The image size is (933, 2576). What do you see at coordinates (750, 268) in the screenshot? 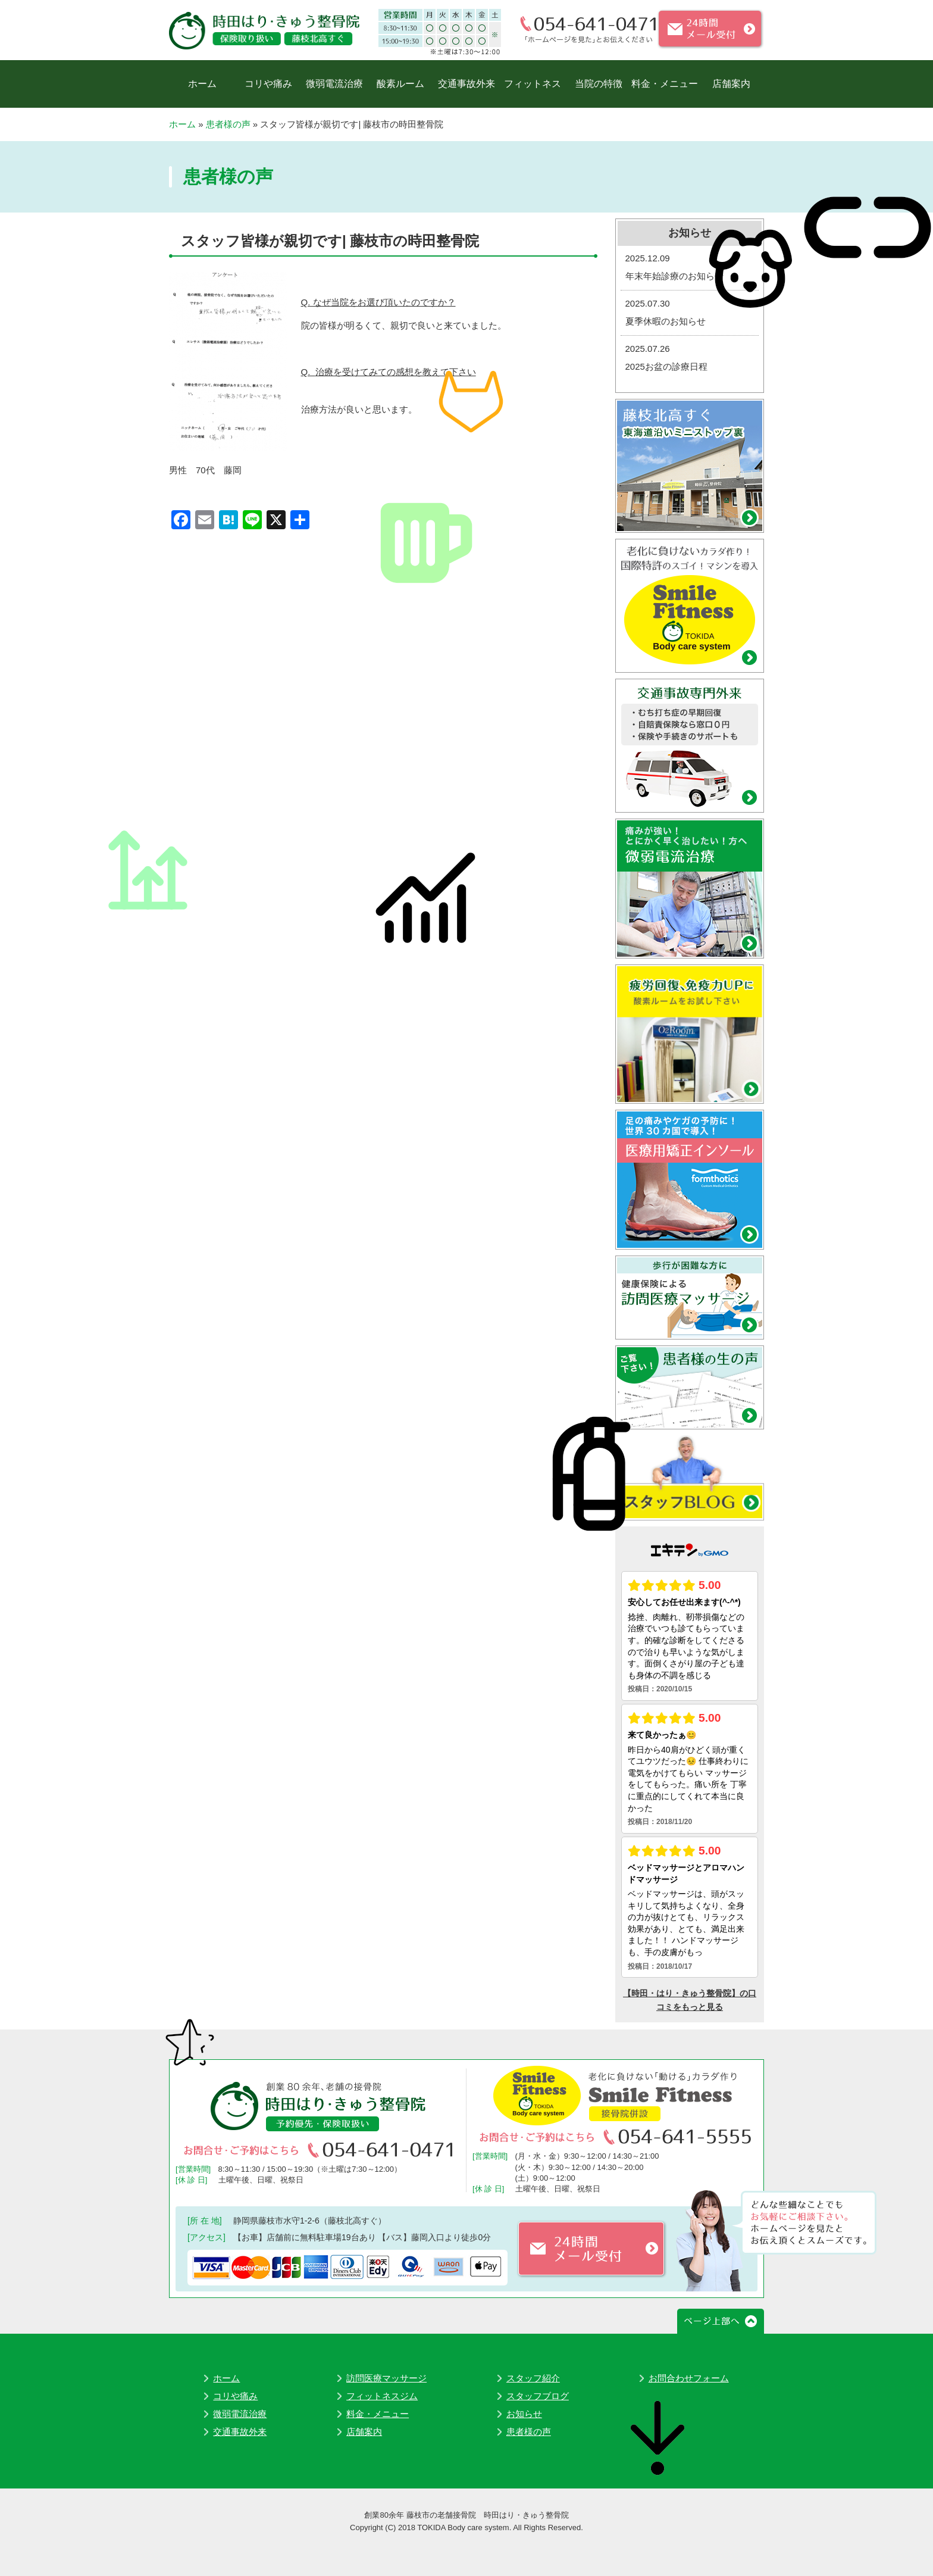
I see `access pet-related features or settings` at bounding box center [750, 268].